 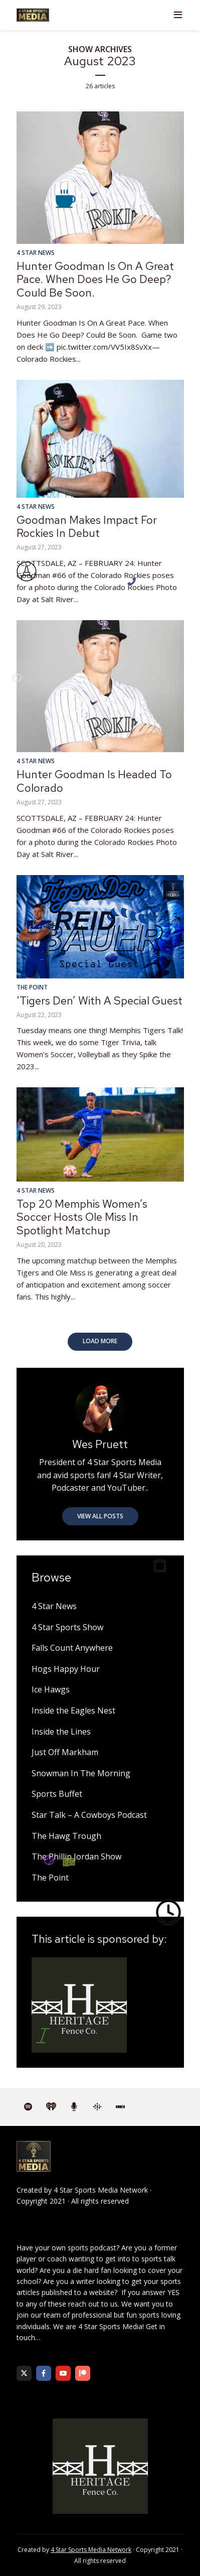 What do you see at coordinates (65, 199) in the screenshot?
I see `find nearby coffee shops or cafés` at bounding box center [65, 199].